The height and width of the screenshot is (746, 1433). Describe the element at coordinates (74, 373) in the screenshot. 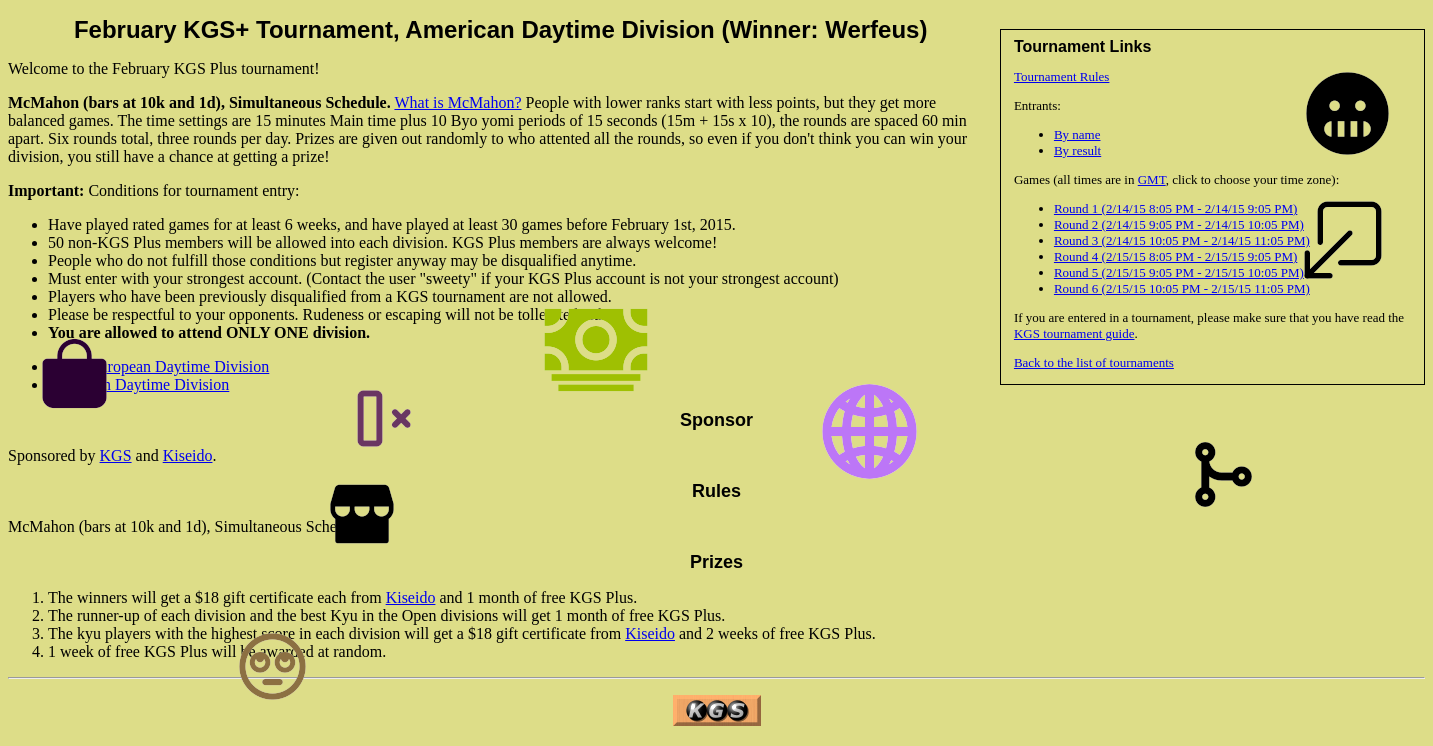

I see `view your shopping bag` at that location.